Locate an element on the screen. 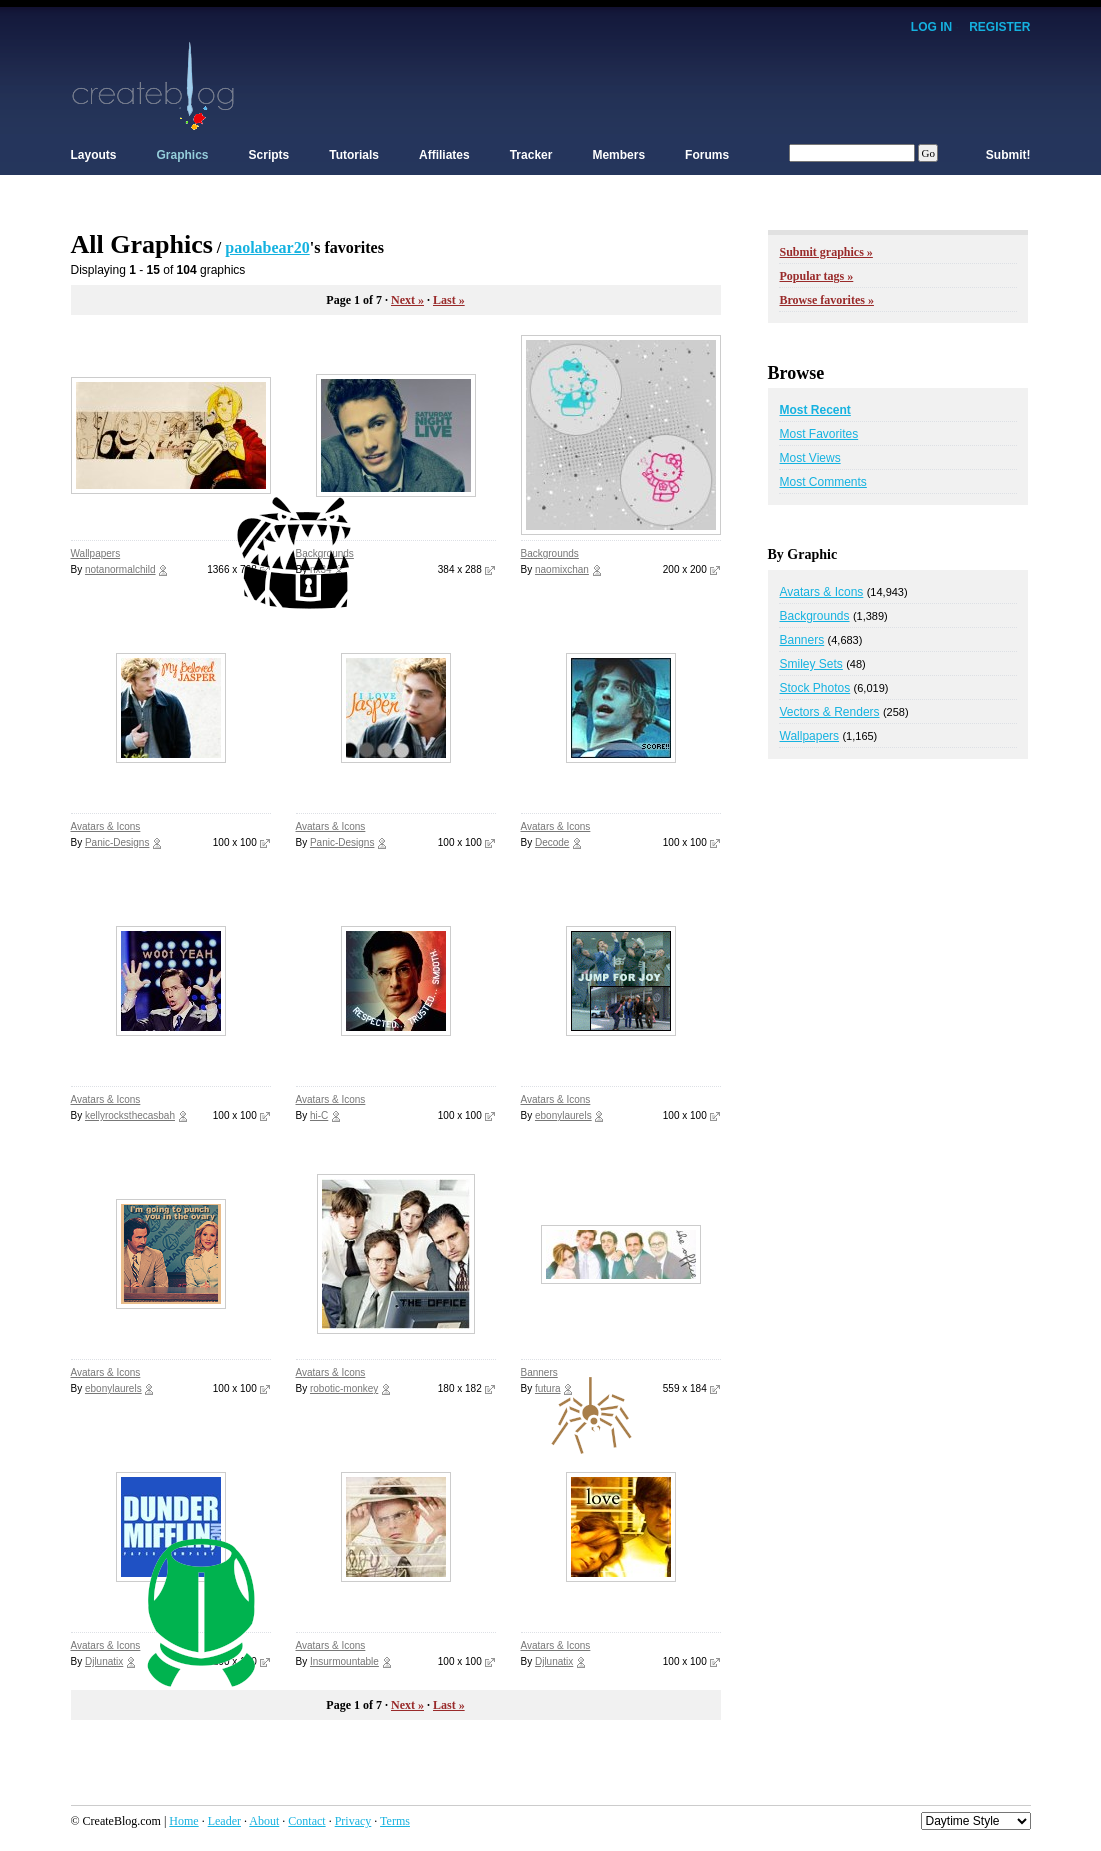 This screenshot has height=1851, width=1101. indicates spider enemy or creature in game is located at coordinates (591, 1415).